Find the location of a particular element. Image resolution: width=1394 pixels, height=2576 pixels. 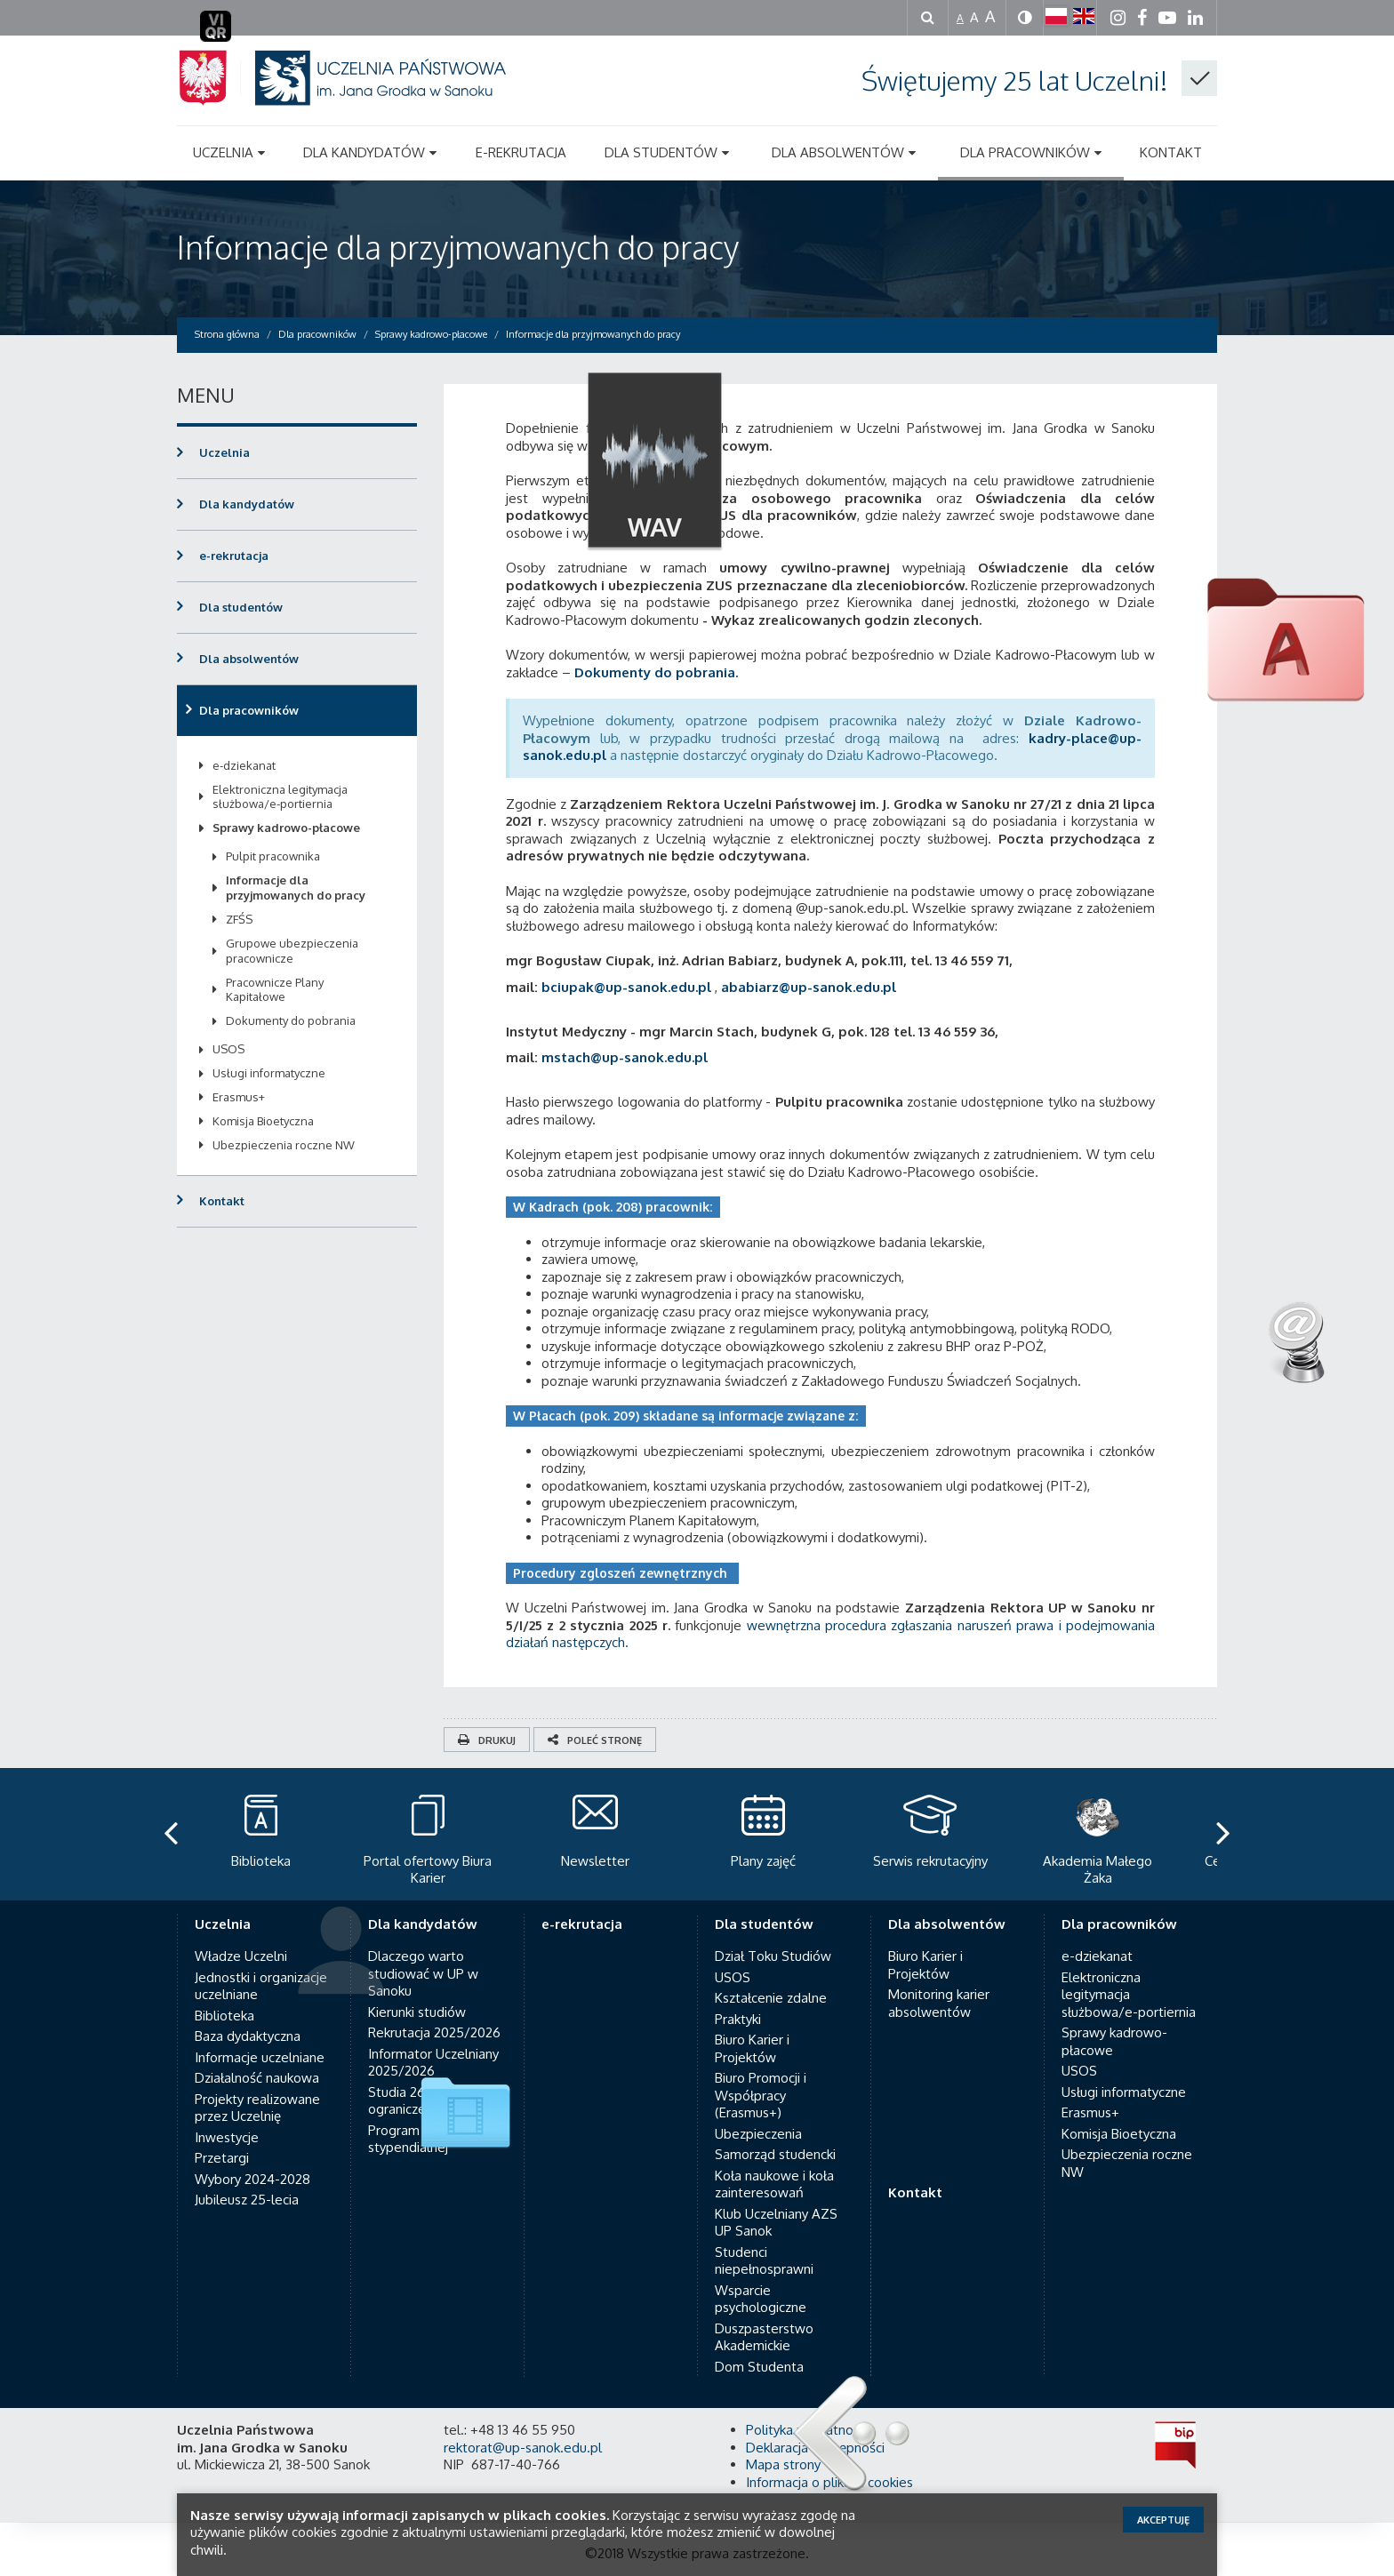

guest user account is located at coordinates (340, 1949).